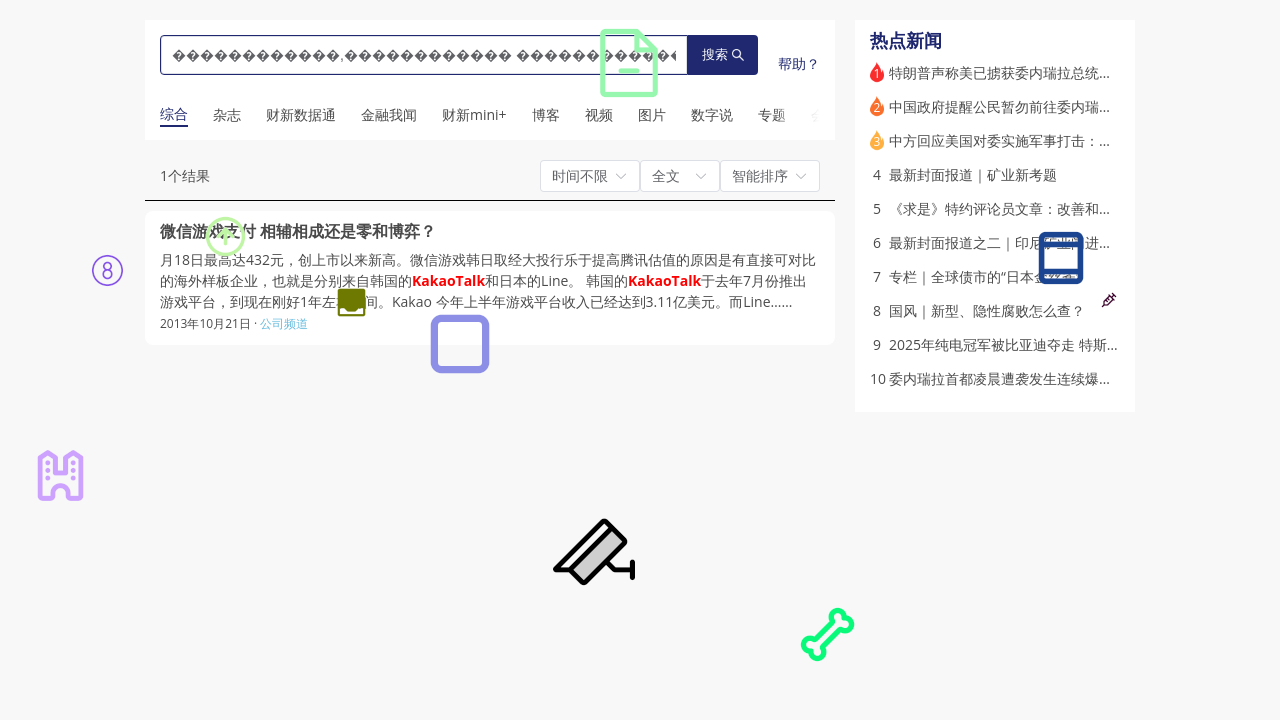  Describe the element at coordinates (1061, 258) in the screenshot. I see `switch to tablet view` at that location.